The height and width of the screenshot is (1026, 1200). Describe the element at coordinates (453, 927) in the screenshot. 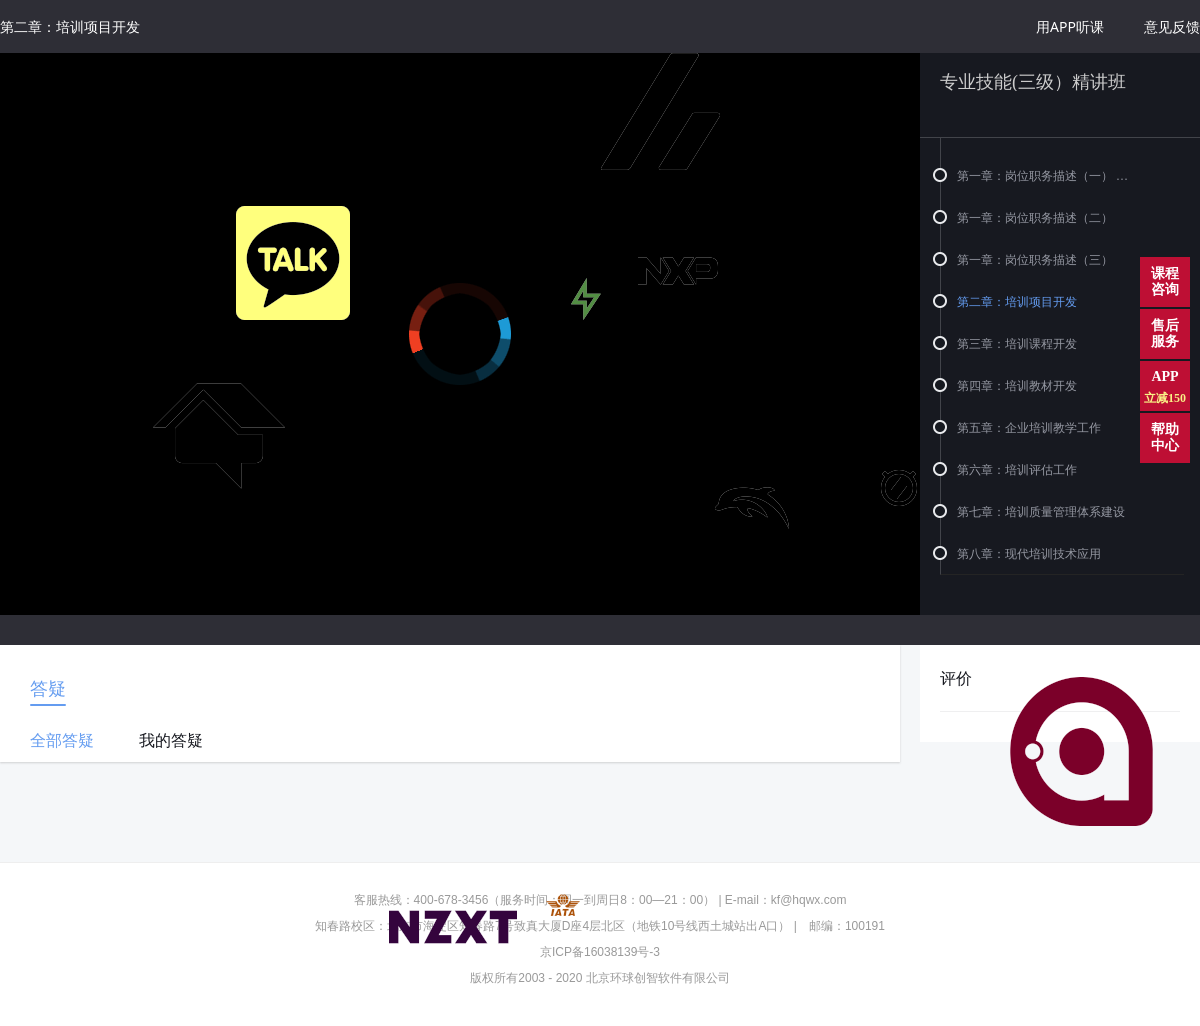

I see `NZXT brand logo` at that location.